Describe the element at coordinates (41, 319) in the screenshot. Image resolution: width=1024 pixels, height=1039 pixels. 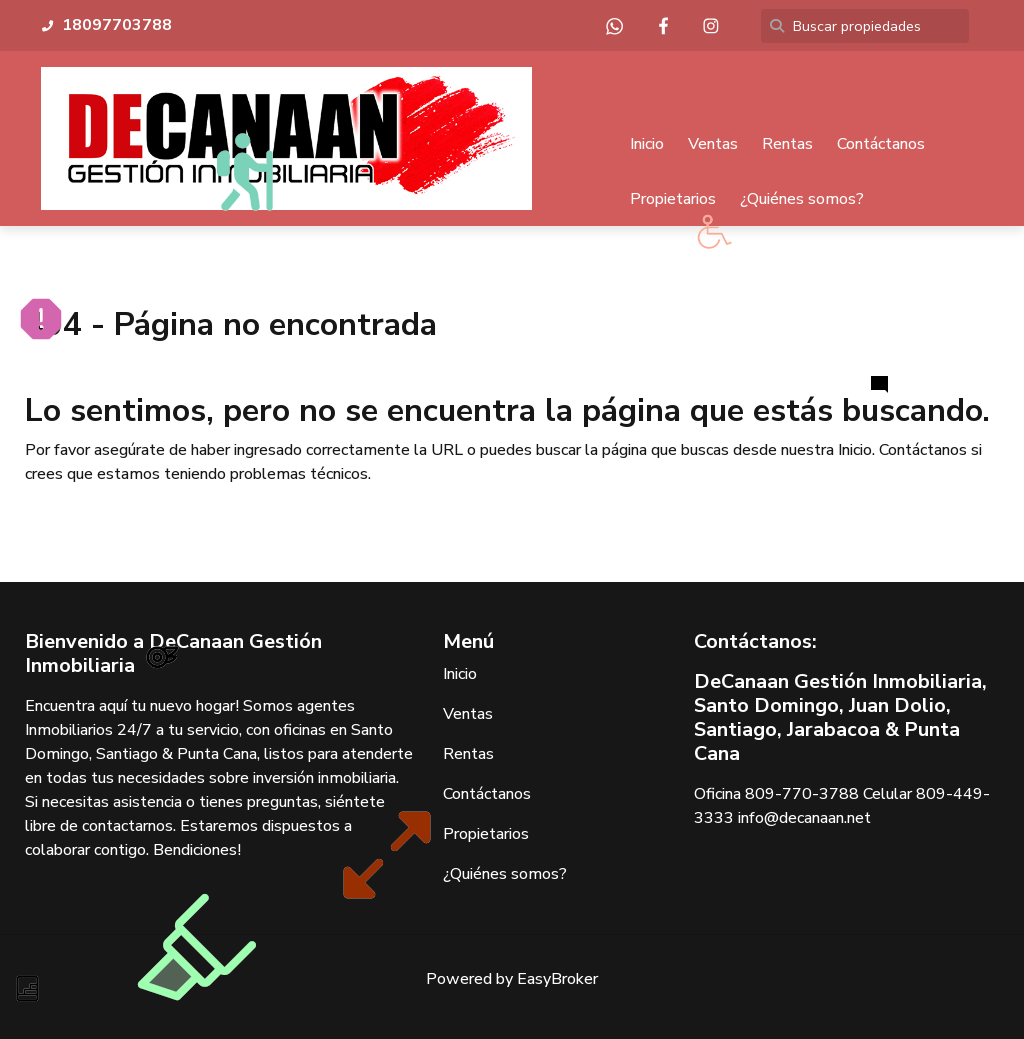
I see `indicates a critical warning or error state` at that location.